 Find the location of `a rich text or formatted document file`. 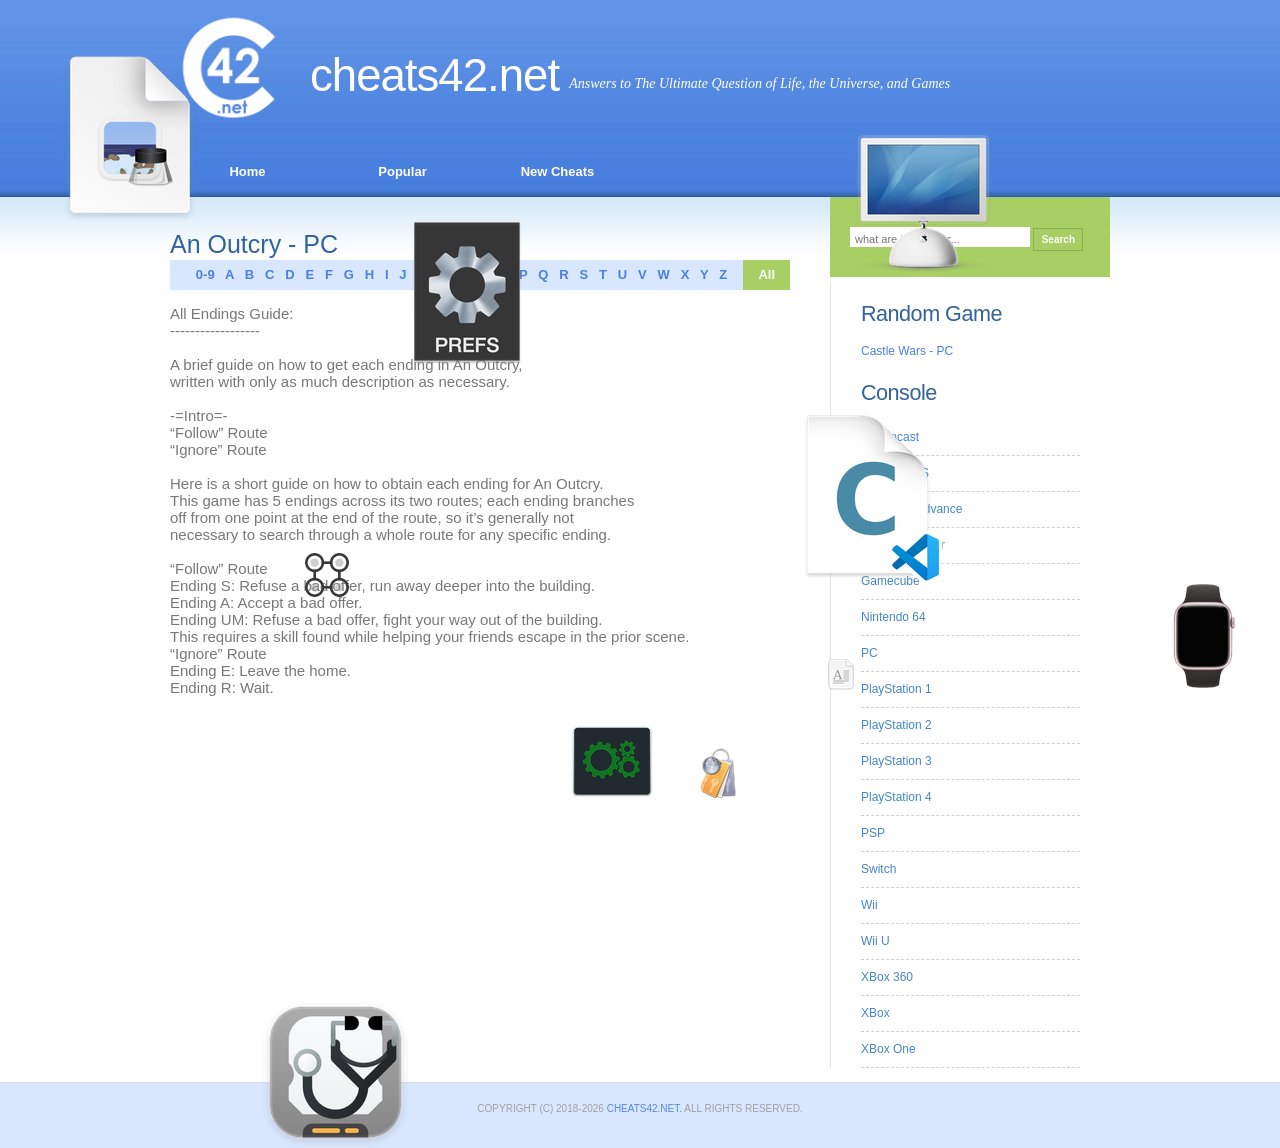

a rich text or formatted document file is located at coordinates (841, 674).